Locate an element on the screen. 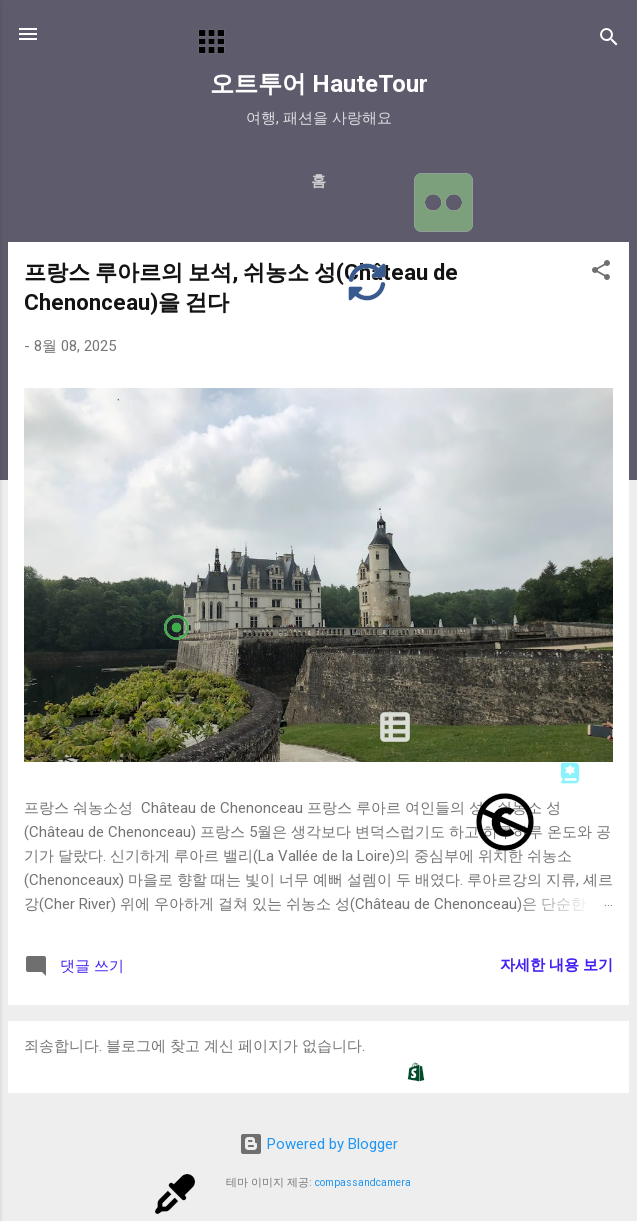  select a color from the canvas is located at coordinates (175, 1194).